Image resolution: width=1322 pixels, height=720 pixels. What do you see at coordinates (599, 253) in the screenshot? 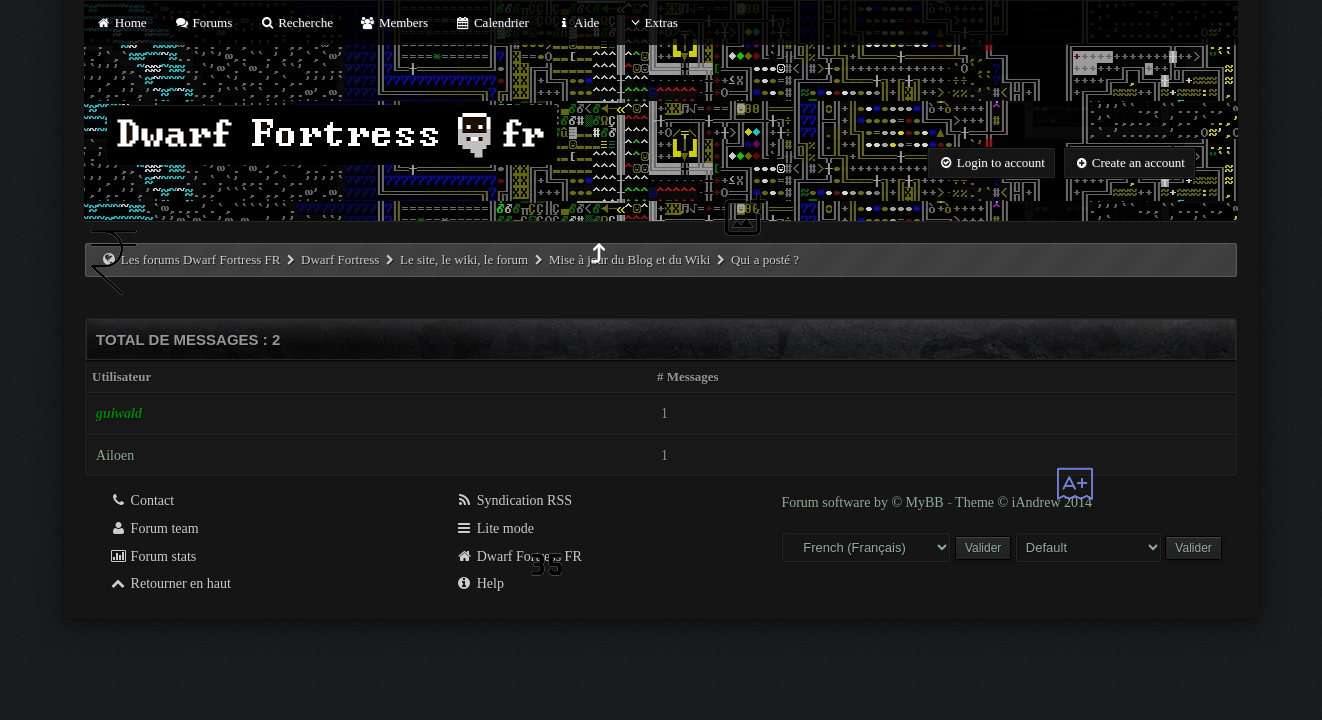
I see `reply to a message or comment` at bounding box center [599, 253].